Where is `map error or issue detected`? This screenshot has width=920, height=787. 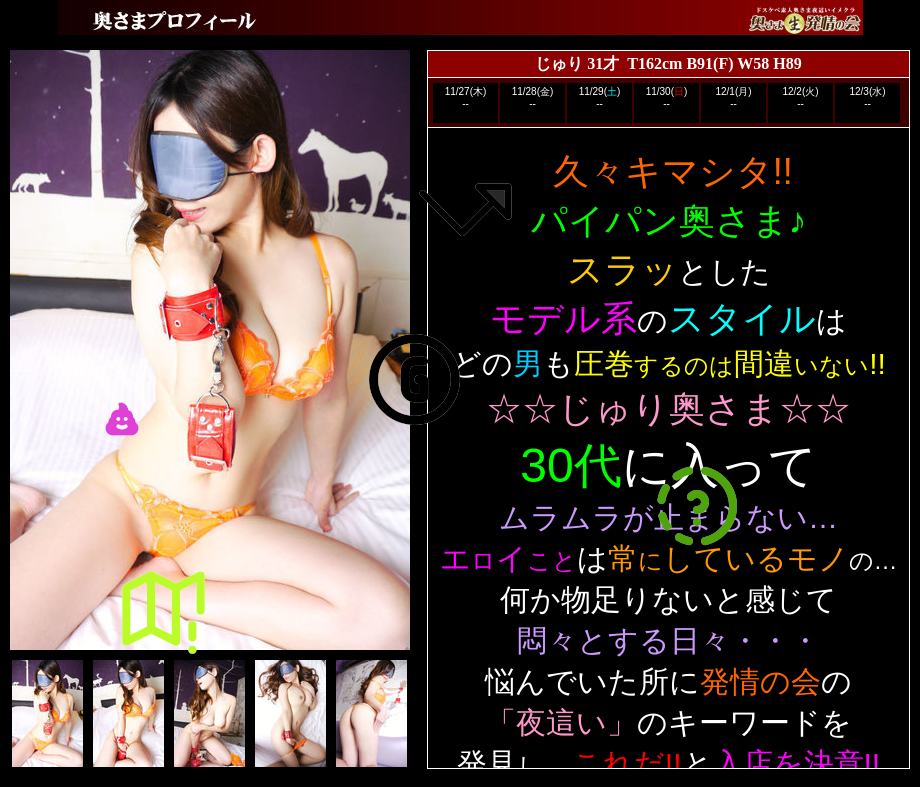
map error or issue detected is located at coordinates (163, 608).